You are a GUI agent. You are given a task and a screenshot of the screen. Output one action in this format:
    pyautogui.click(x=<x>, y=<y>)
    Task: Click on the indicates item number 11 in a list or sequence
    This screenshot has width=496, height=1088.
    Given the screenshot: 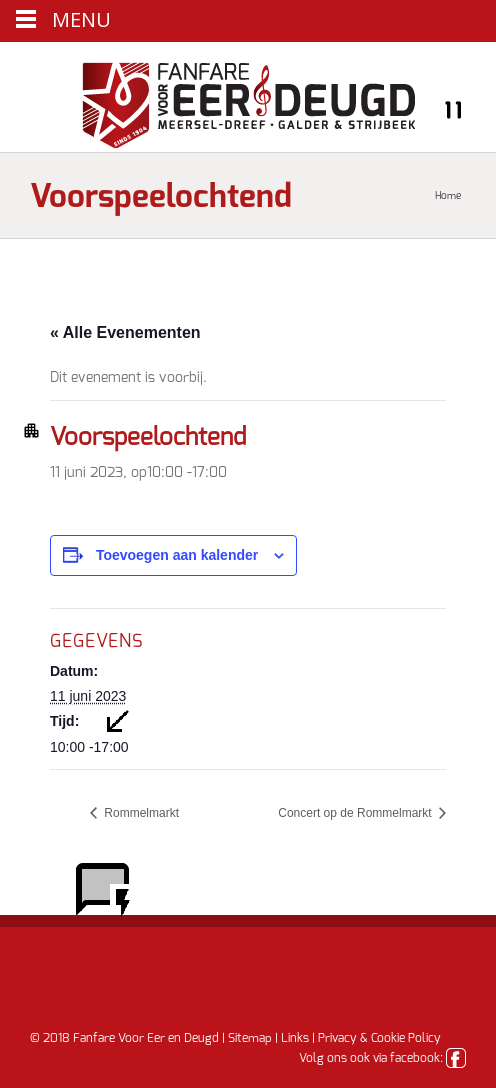 What is the action you would take?
    pyautogui.click(x=454, y=110)
    